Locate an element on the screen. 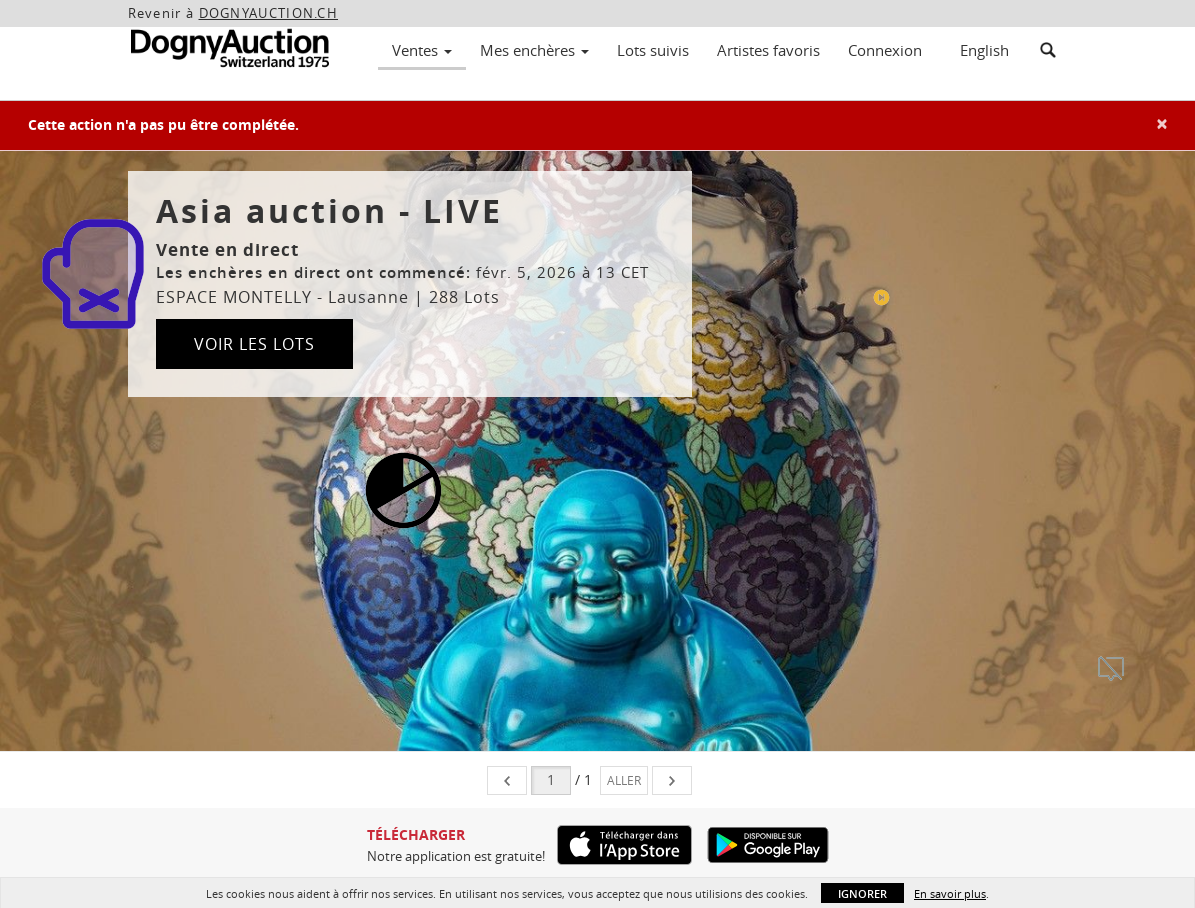 The image size is (1195, 908). skip to the next track is located at coordinates (881, 297).